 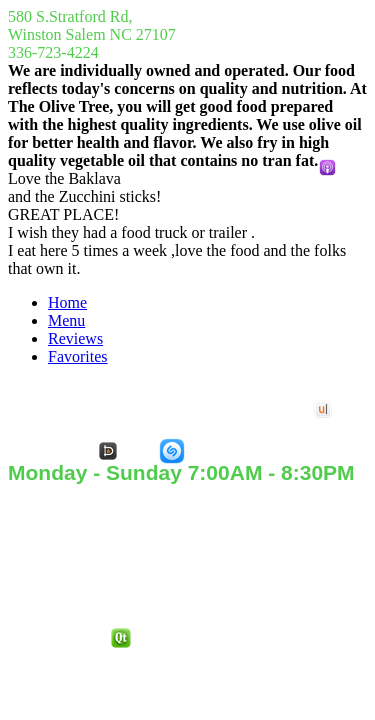 What do you see at coordinates (327, 167) in the screenshot?
I see `open the Apple Podcasts app` at bounding box center [327, 167].